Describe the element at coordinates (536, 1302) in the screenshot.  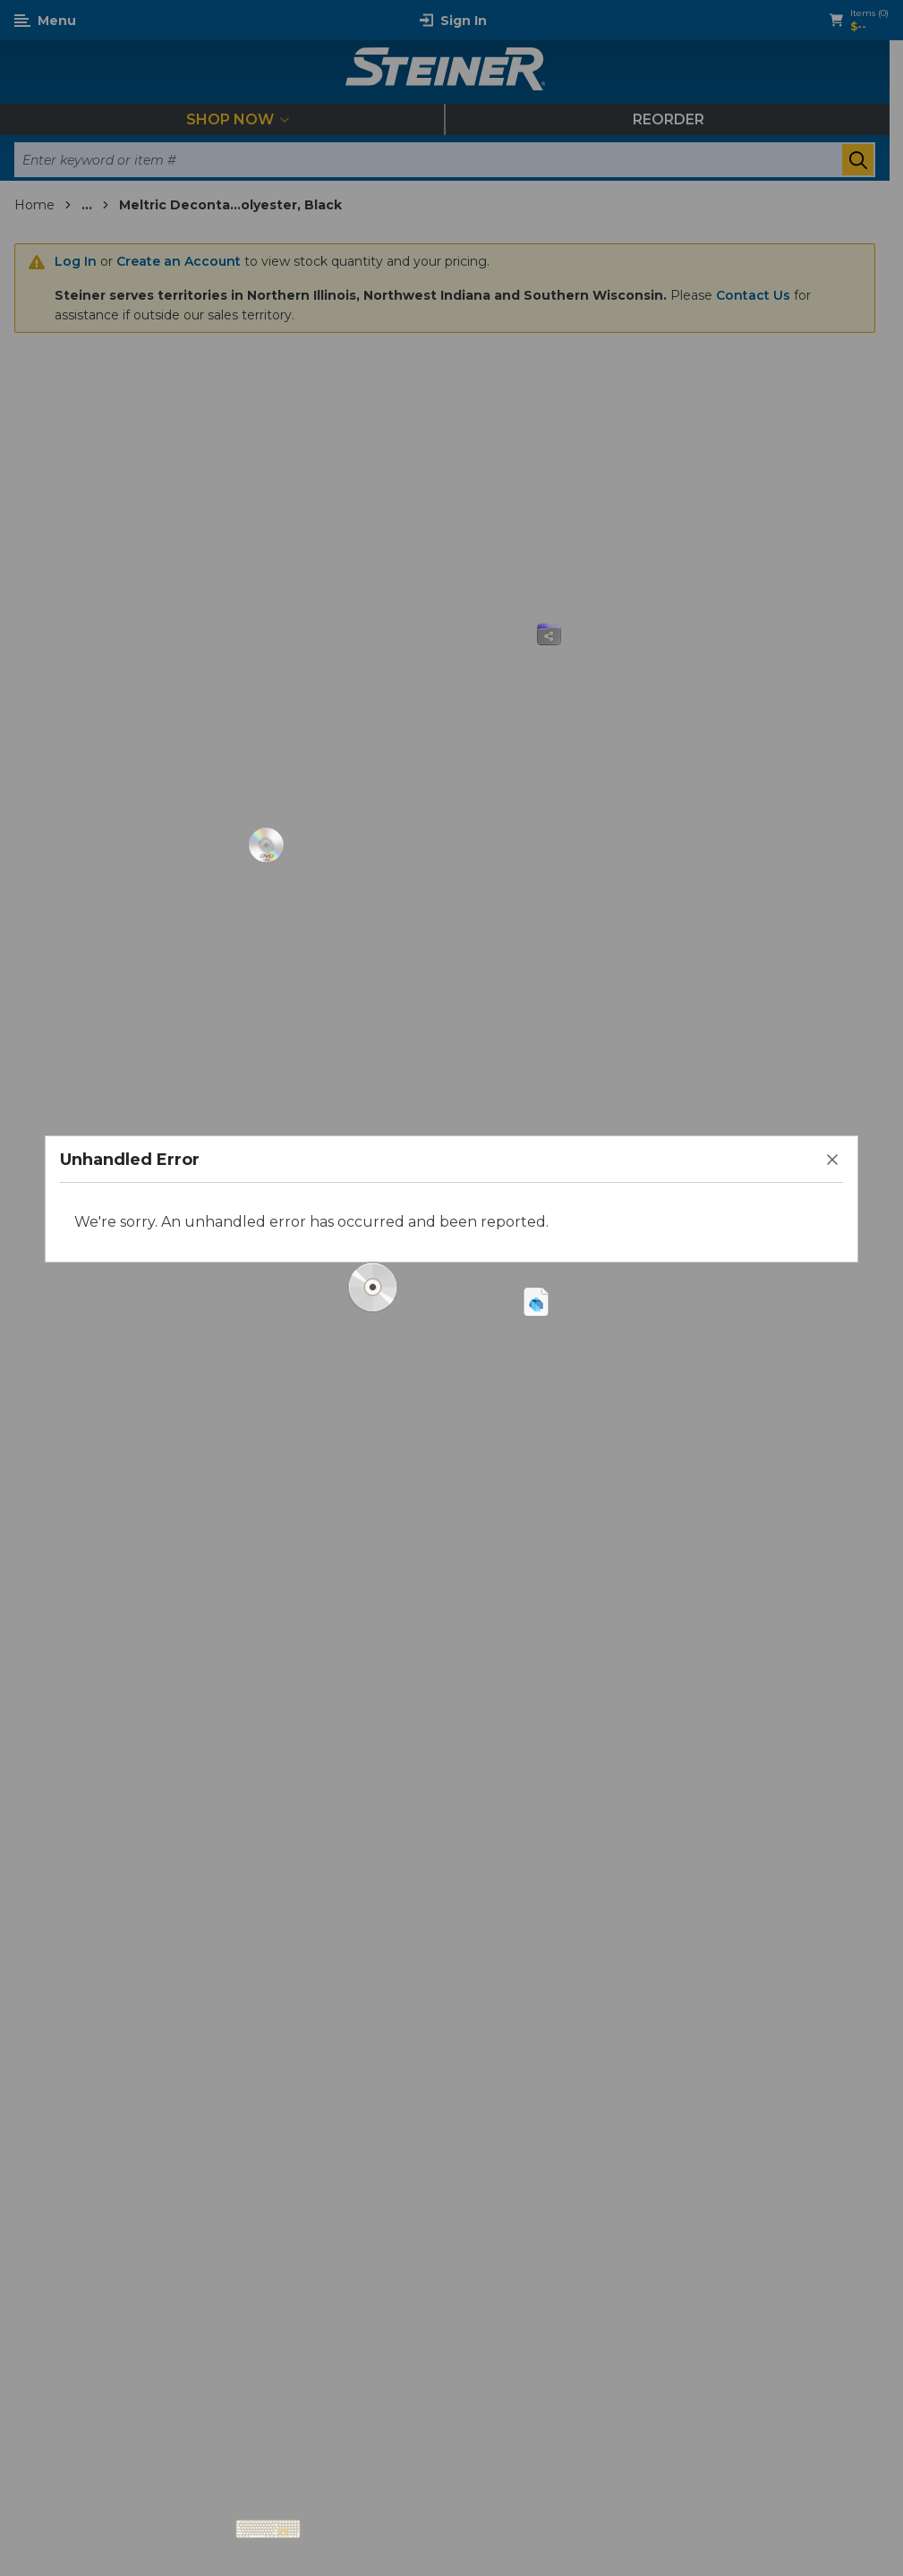
I see `dart programming language source file` at that location.